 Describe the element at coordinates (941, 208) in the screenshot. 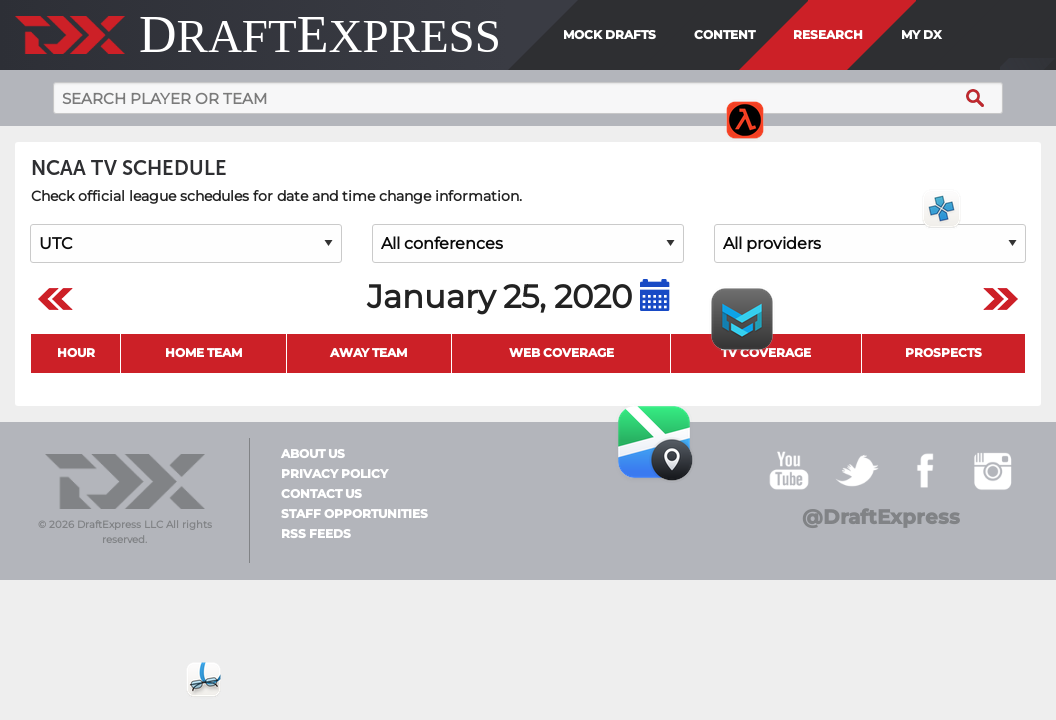

I see `launch ppsspp psp emulator` at that location.